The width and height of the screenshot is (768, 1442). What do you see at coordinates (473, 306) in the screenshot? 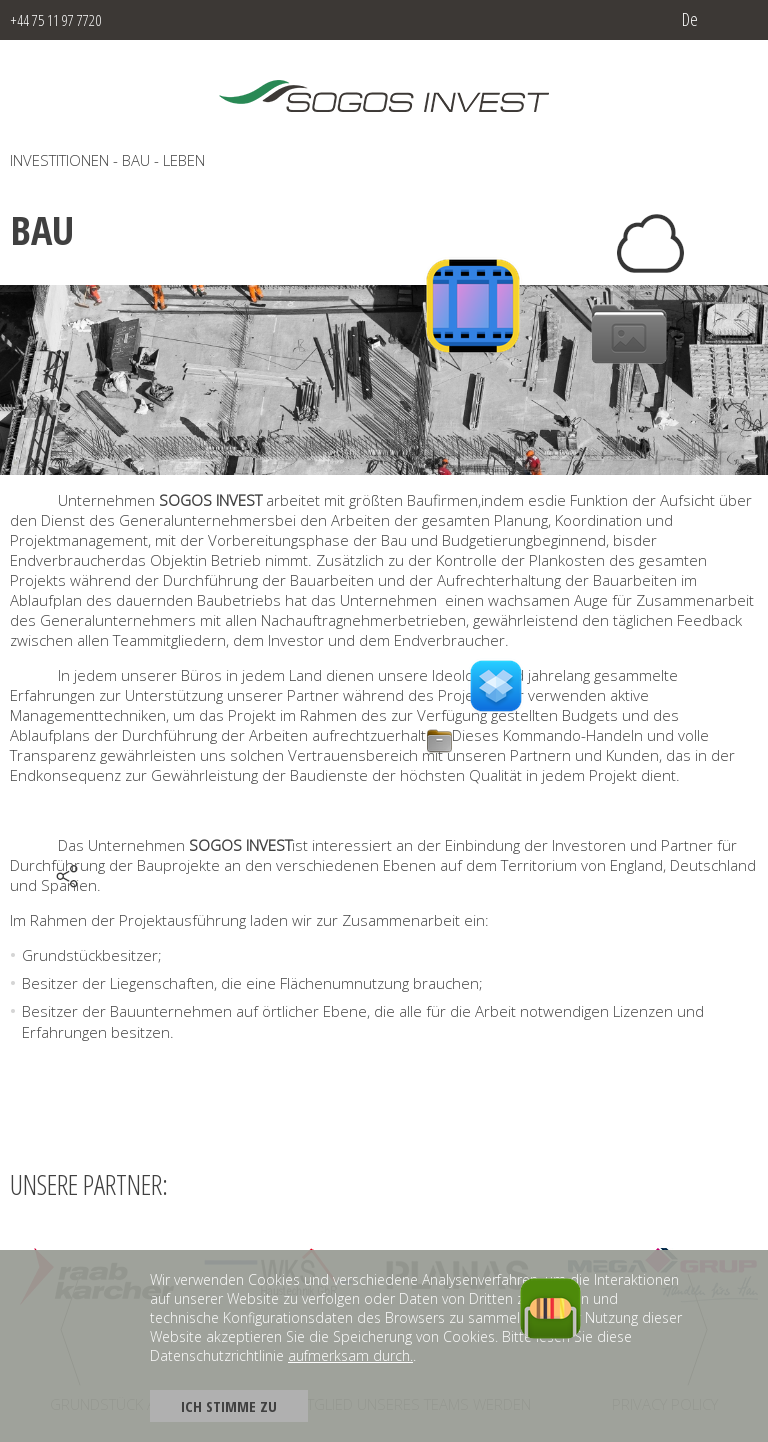
I see `open video trimmer app` at bounding box center [473, 306].